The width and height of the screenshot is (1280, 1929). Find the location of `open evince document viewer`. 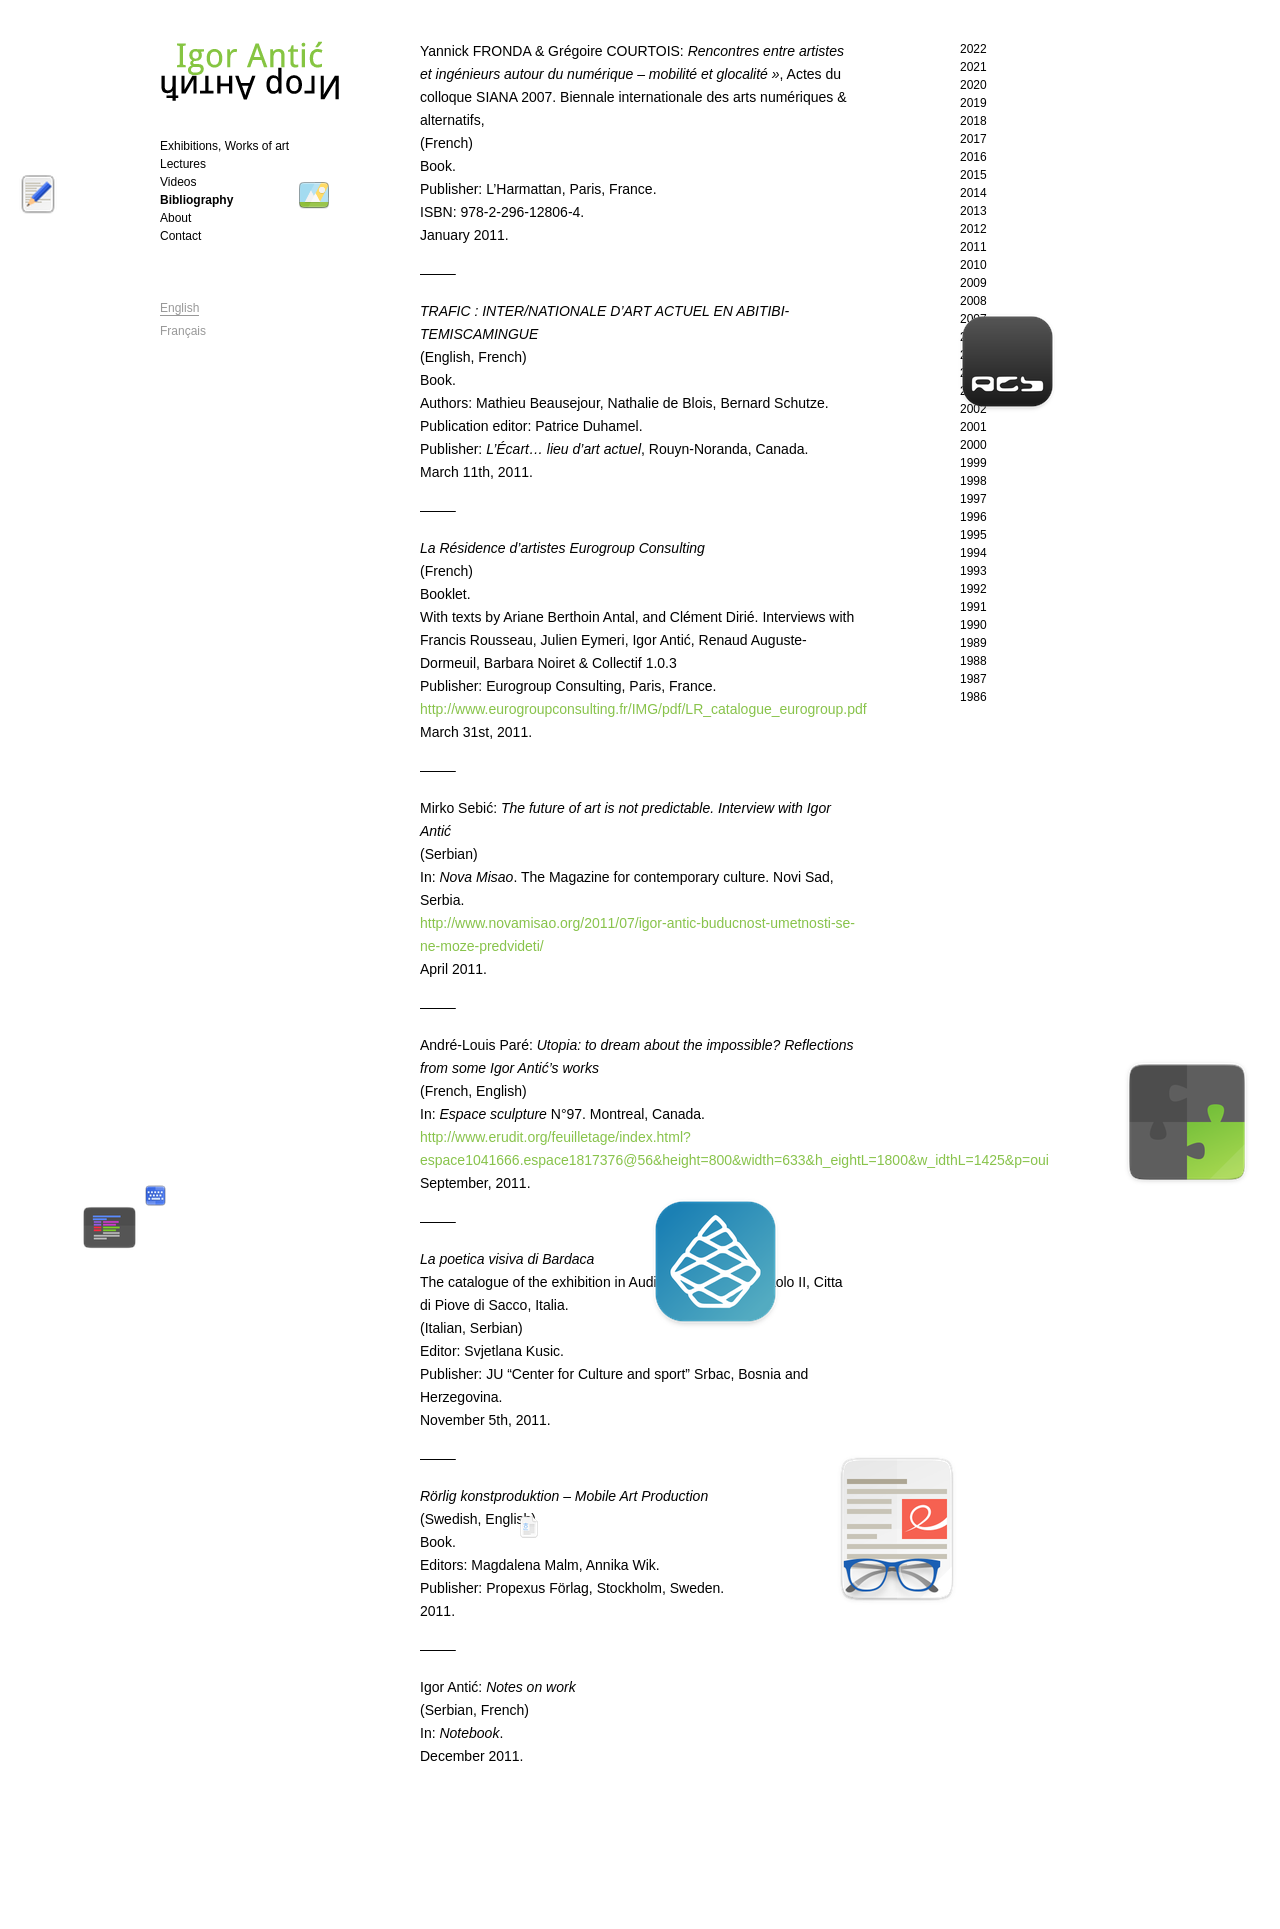

open evince document viewer is located at coordinates (897, 1529).